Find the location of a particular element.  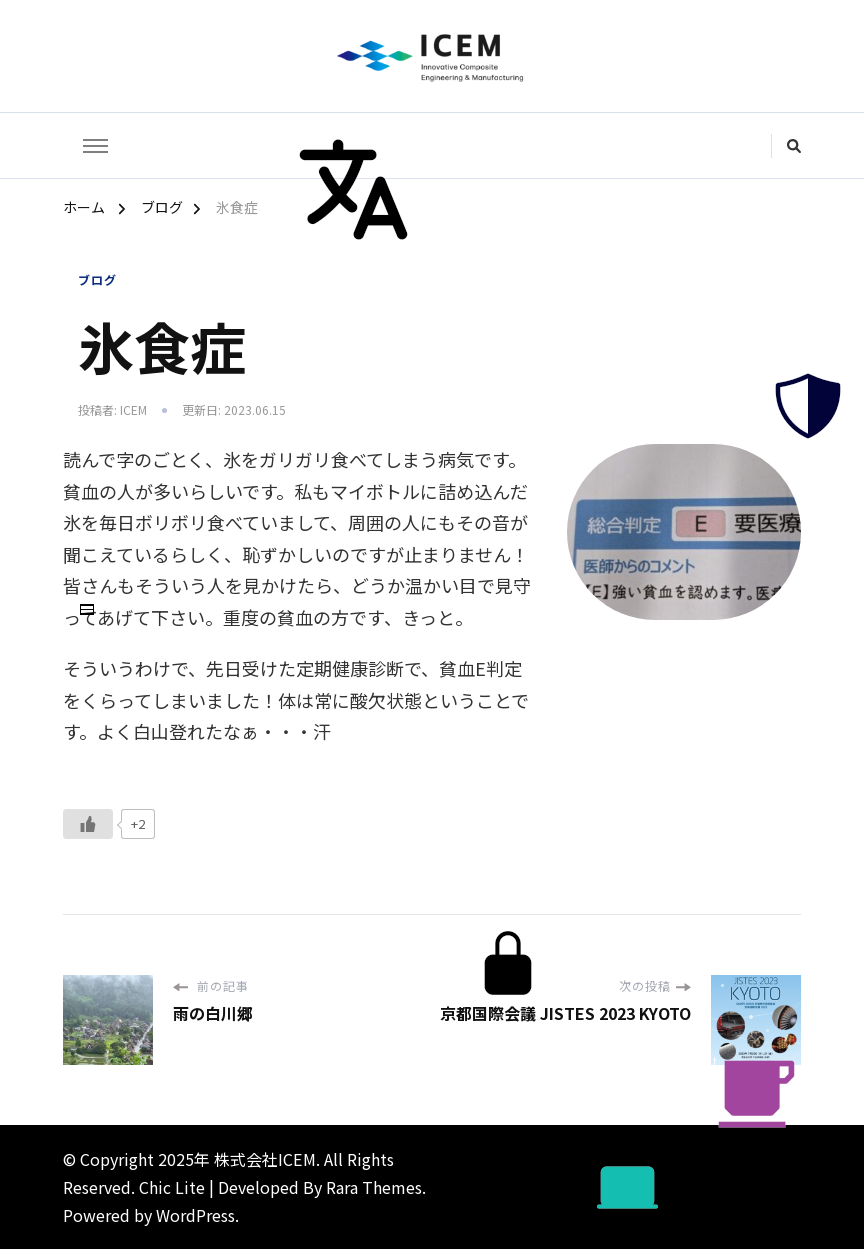

indicates partial security or protection status is located at coordinates (808, 406).